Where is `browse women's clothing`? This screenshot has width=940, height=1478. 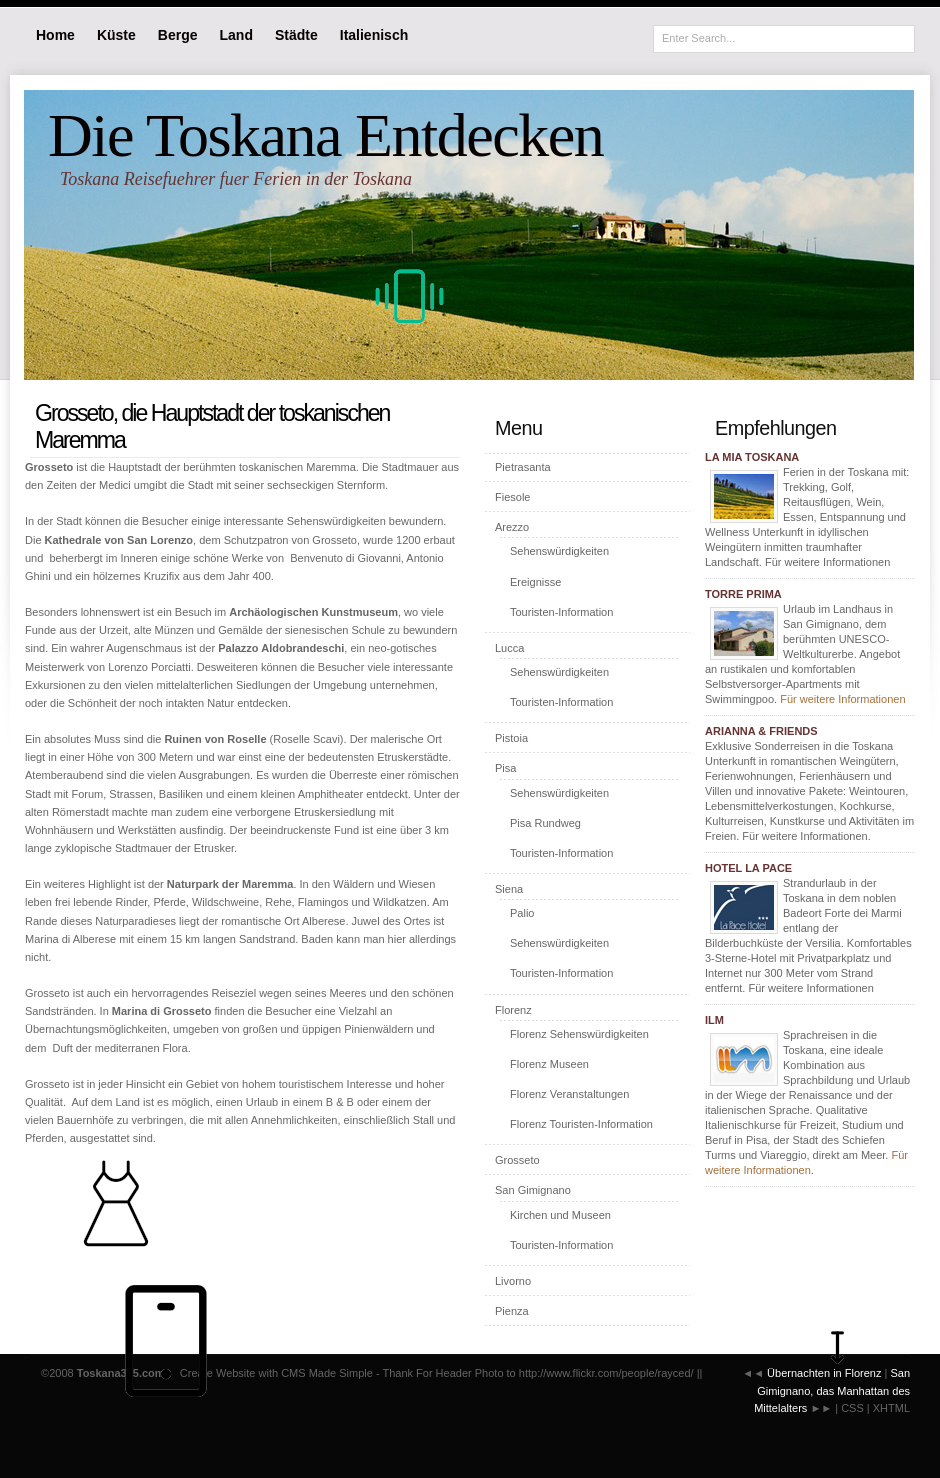
browse women's clothing is located at coordinates (116, 1208).